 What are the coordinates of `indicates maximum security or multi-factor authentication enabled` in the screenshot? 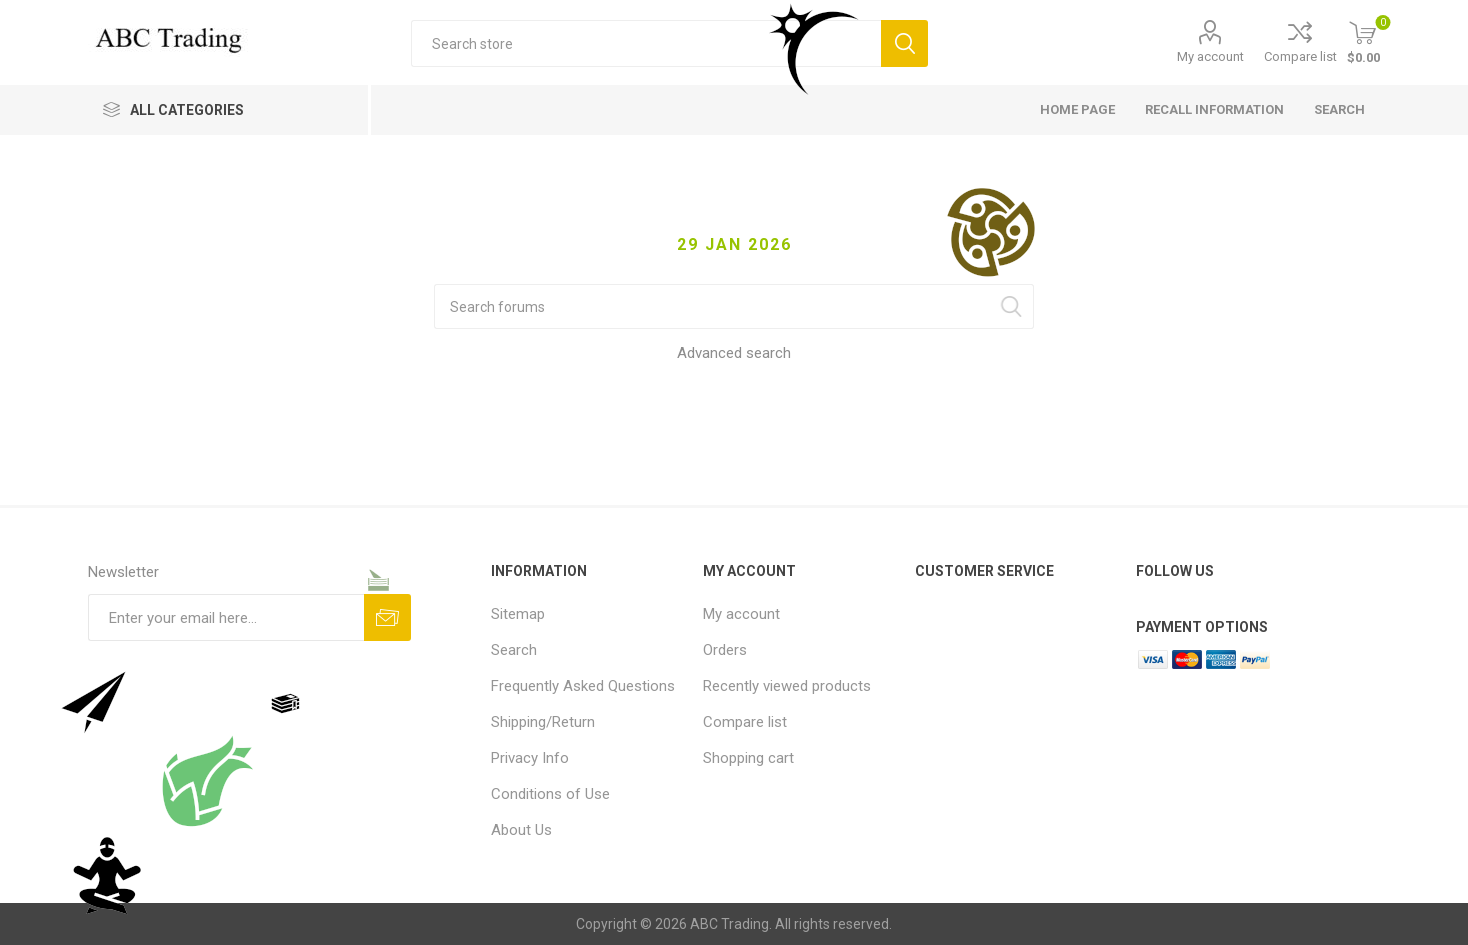 It's located at (991, 232).